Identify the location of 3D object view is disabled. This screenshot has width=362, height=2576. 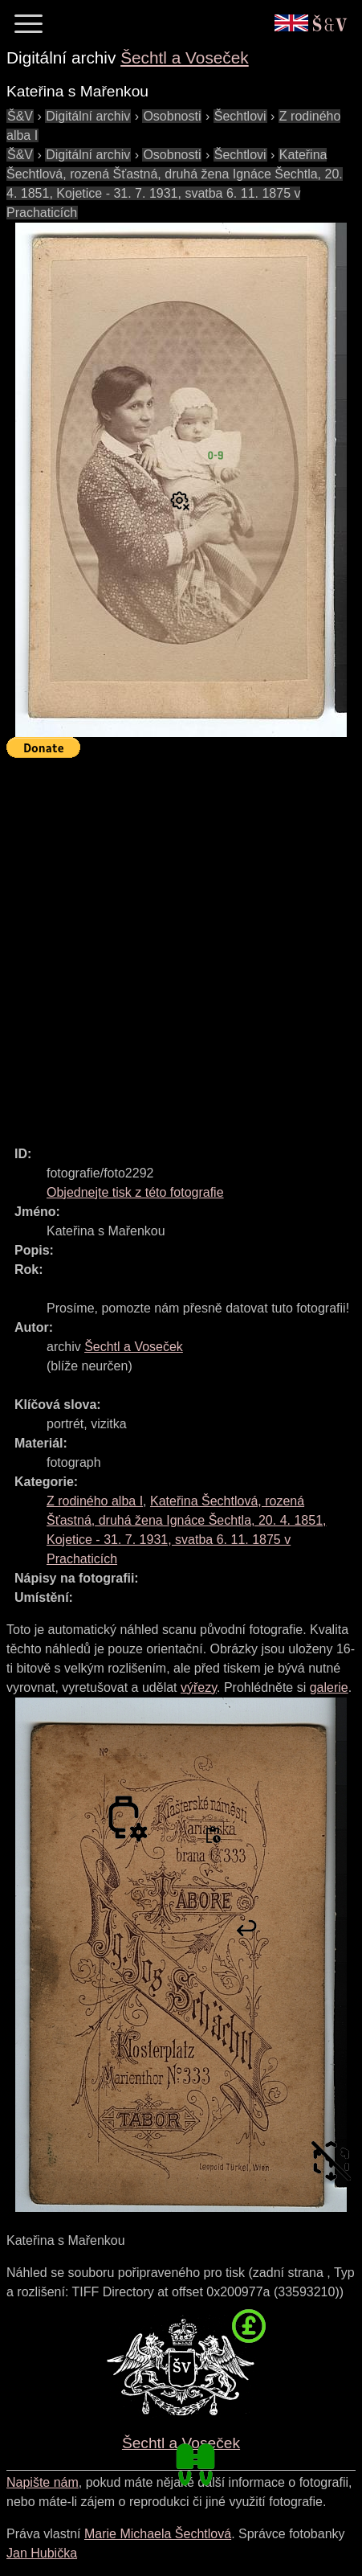
(331, 2160).